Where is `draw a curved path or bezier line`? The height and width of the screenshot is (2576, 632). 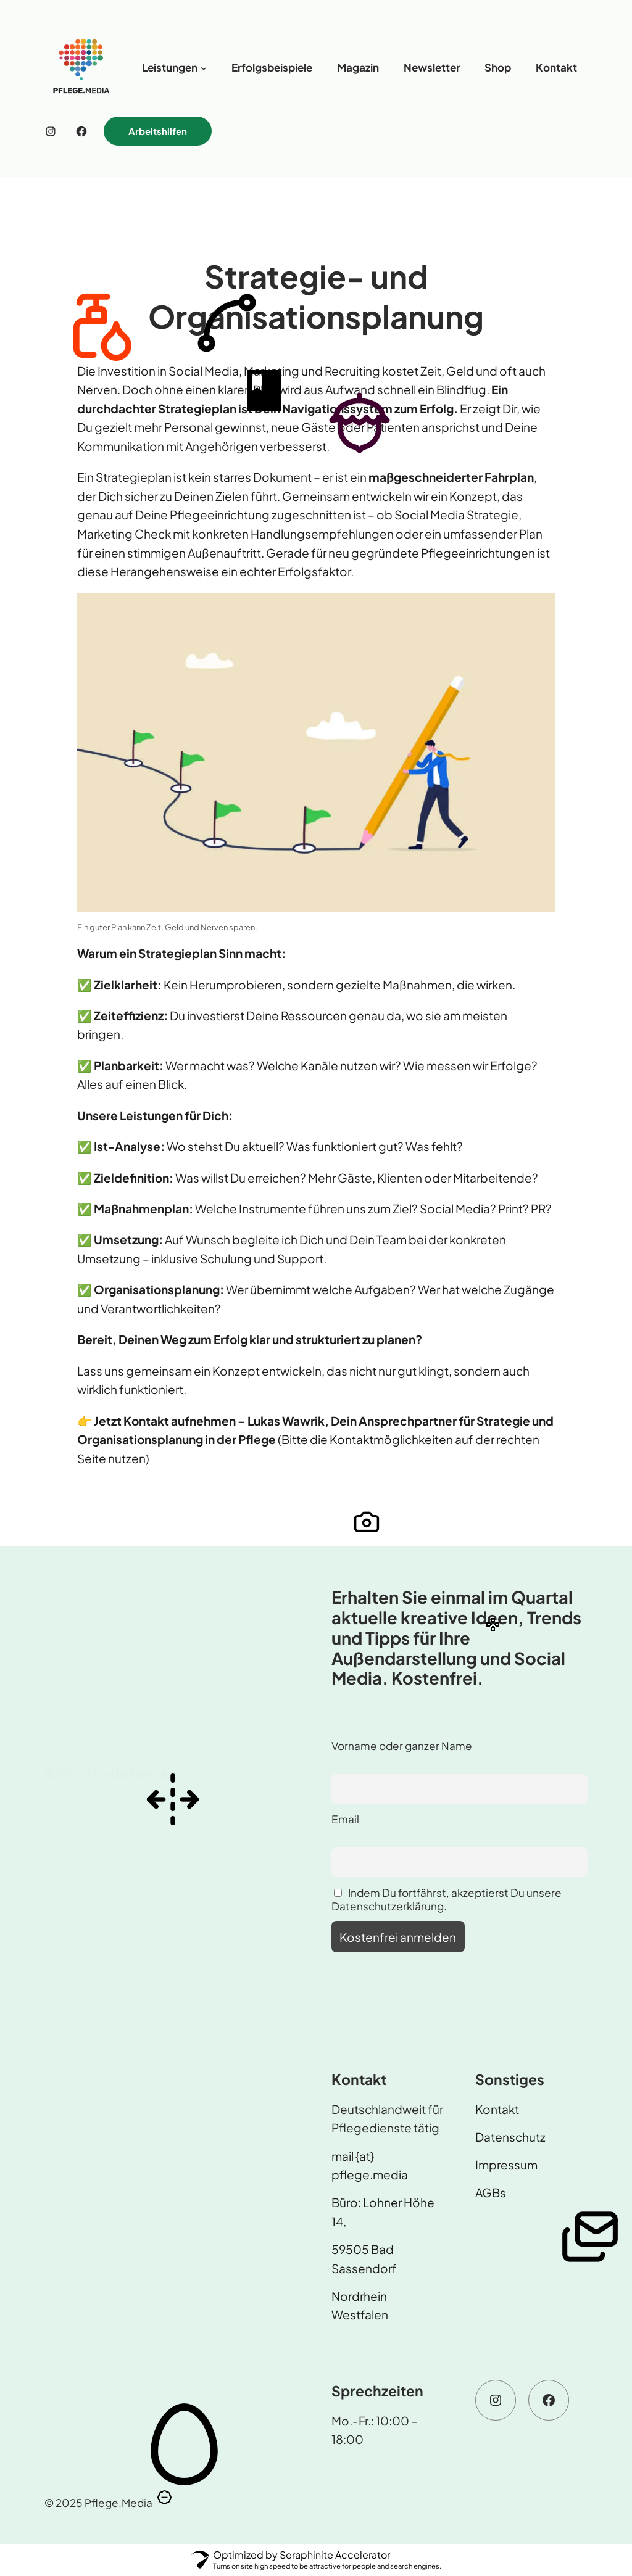
draw a curved path or bezier line is located at coordinates (227, 323).